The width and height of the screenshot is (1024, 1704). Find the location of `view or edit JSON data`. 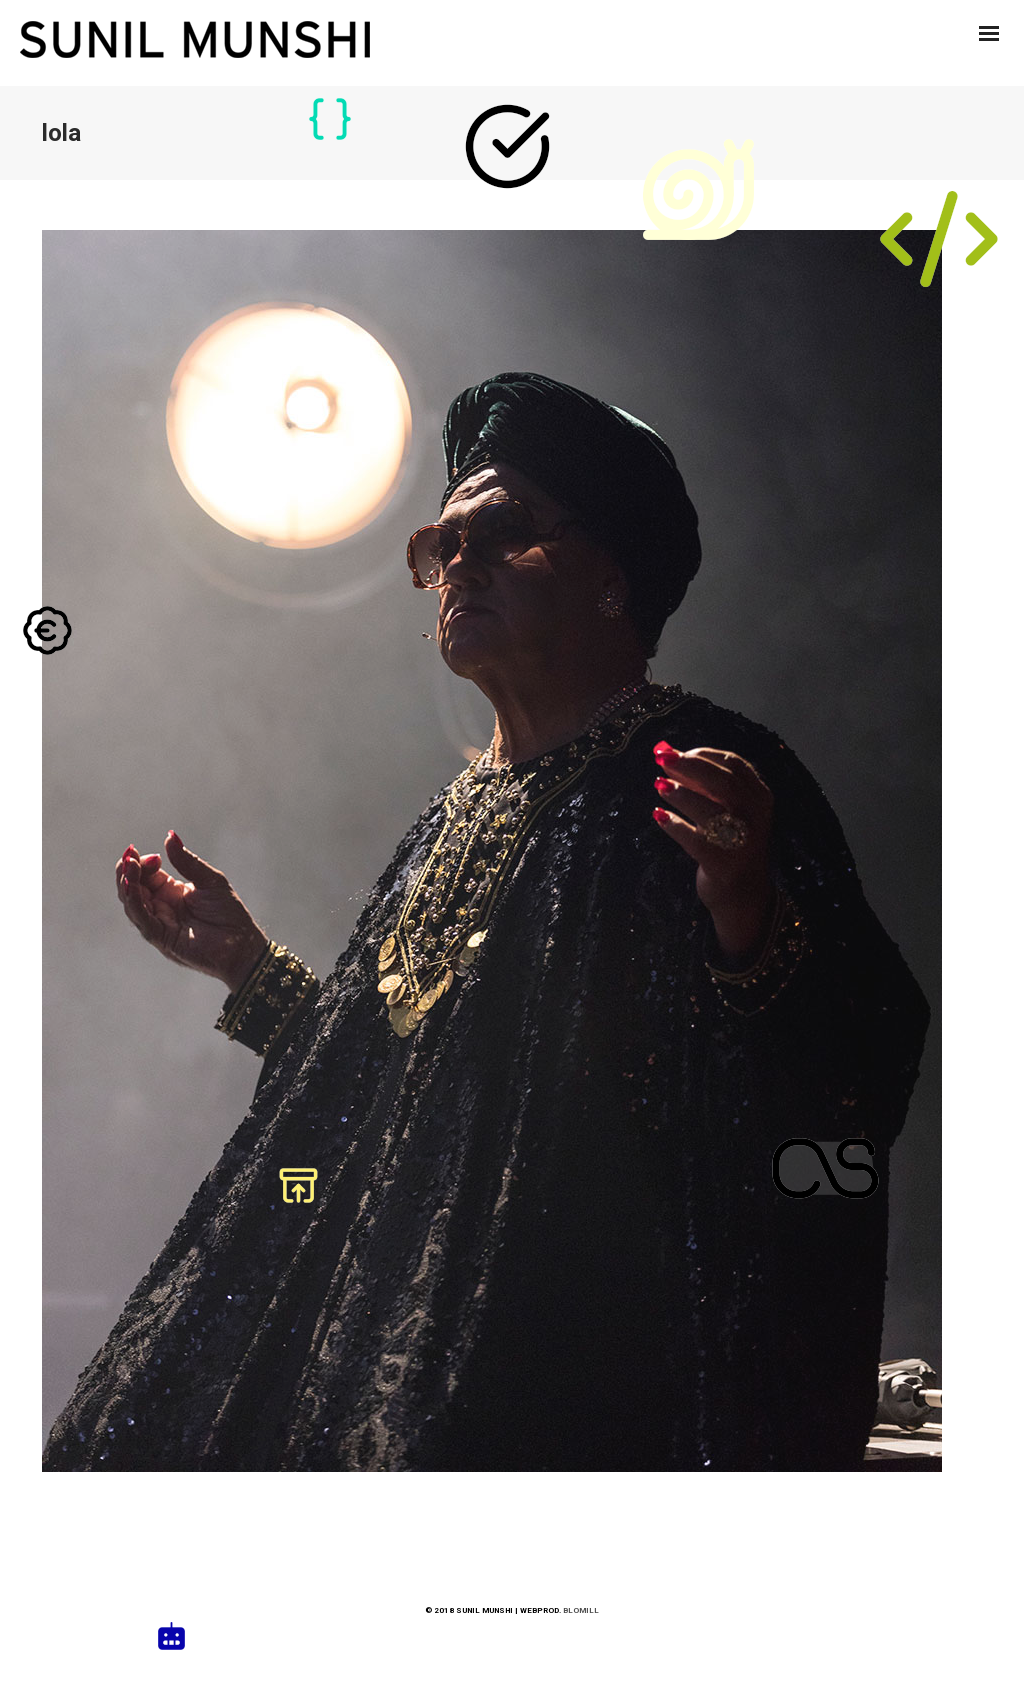

view or edit JSON data is located at coordinates (330, 119).